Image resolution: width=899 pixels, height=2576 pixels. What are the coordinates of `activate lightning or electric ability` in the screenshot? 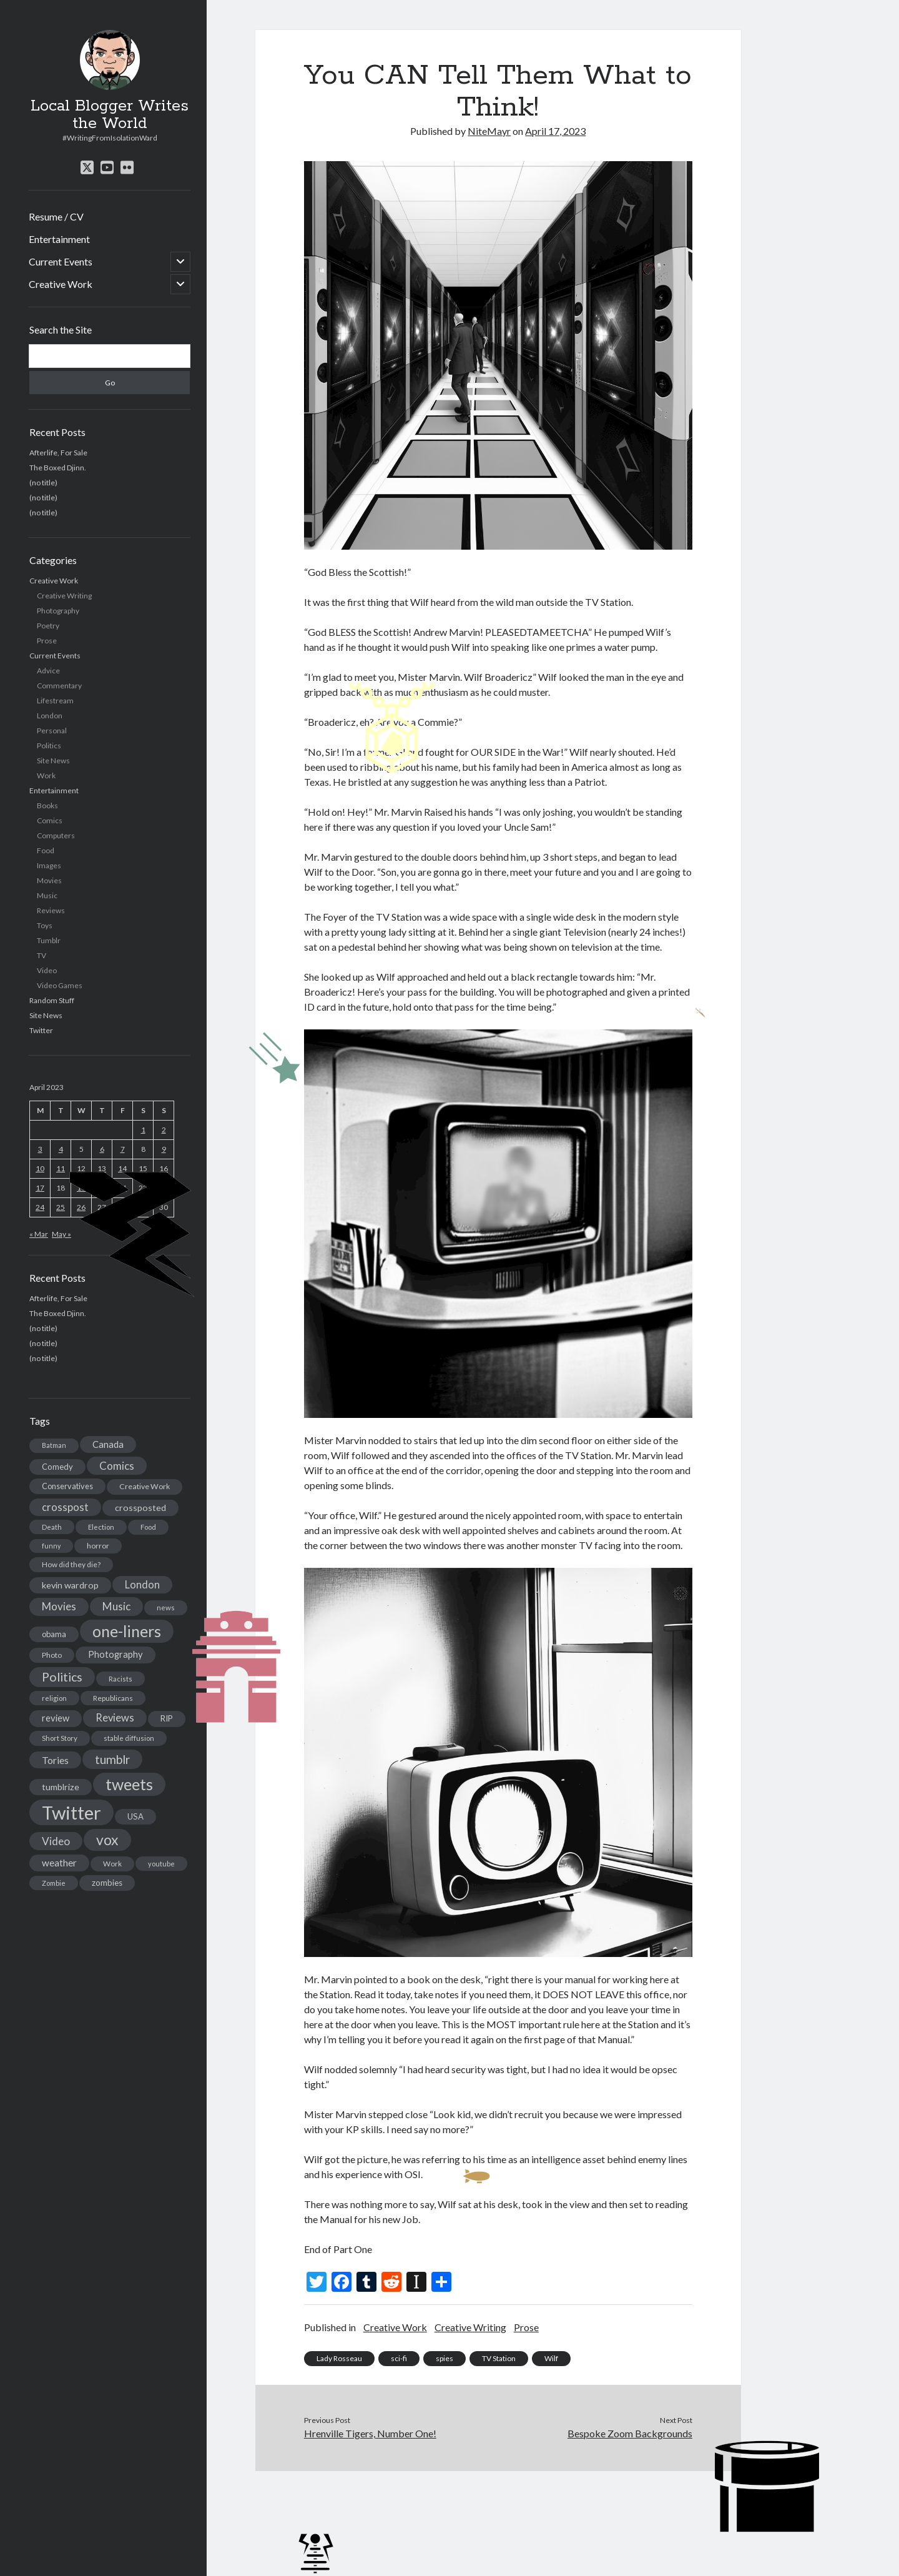 It's located at (132, 1234).